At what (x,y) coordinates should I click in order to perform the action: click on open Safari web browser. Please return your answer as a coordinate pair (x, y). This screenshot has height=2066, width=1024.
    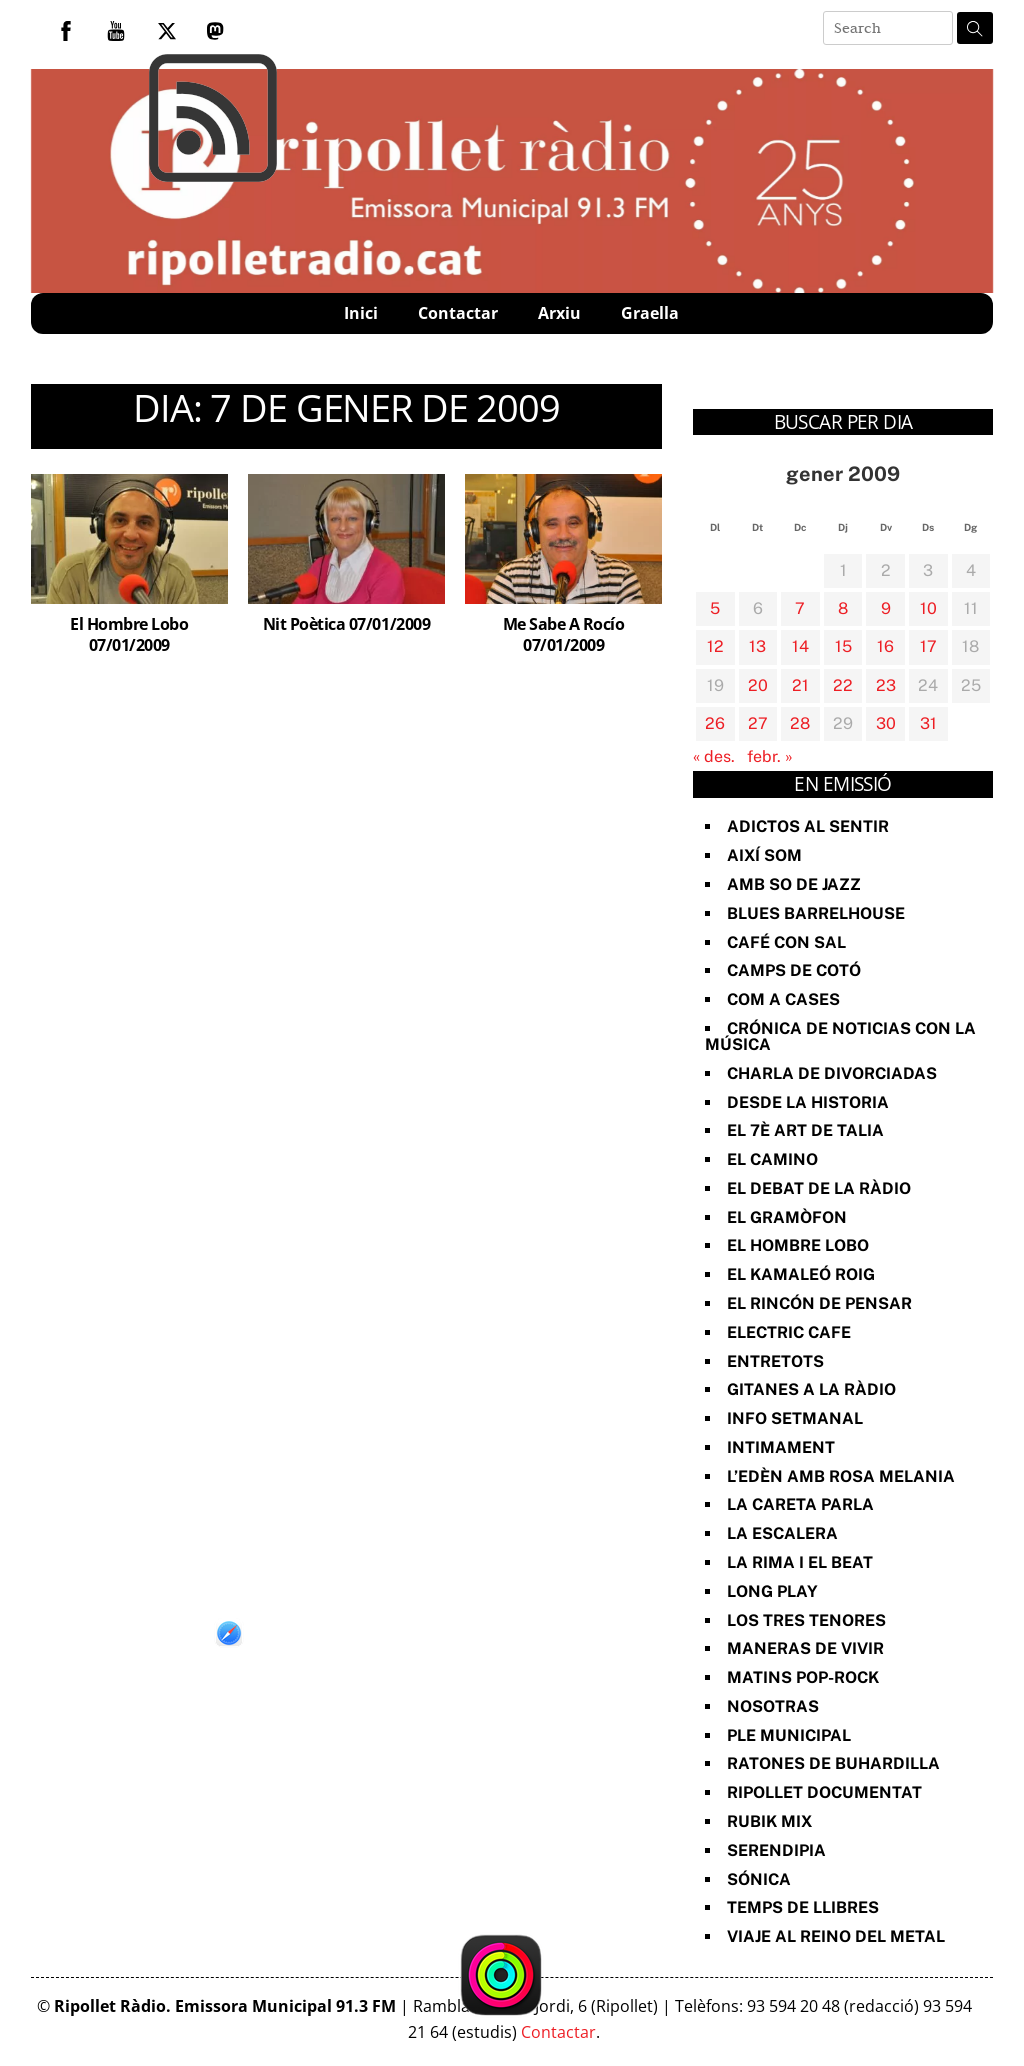
    Looking at the image, I should click on (229, 1633).